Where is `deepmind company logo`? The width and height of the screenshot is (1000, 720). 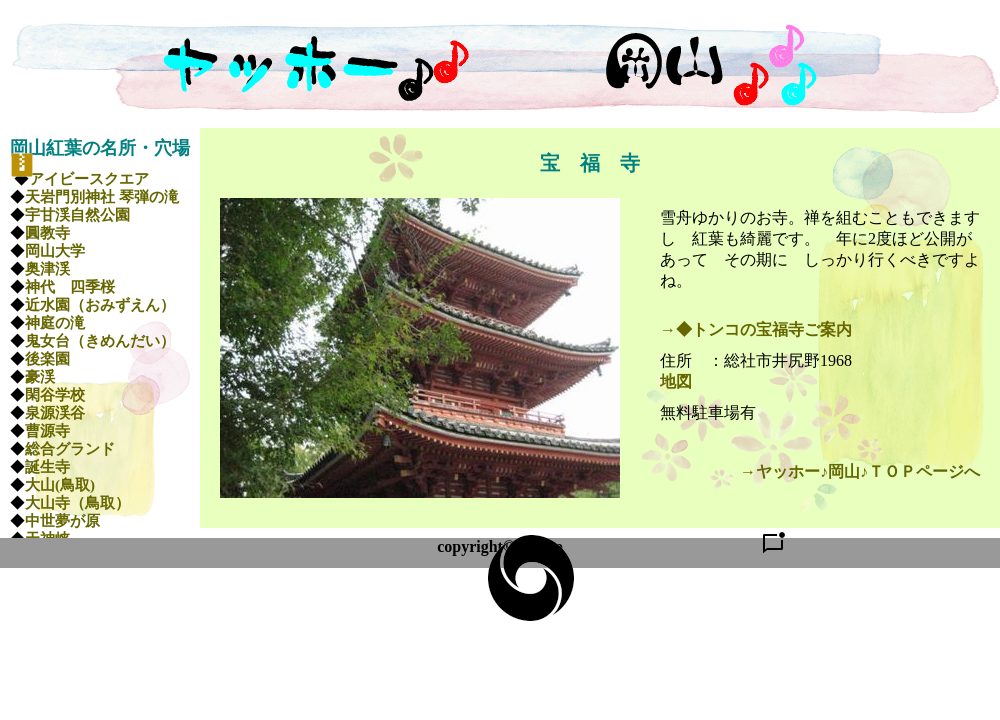
deepmind company logo is located at coordinates (531, 578).